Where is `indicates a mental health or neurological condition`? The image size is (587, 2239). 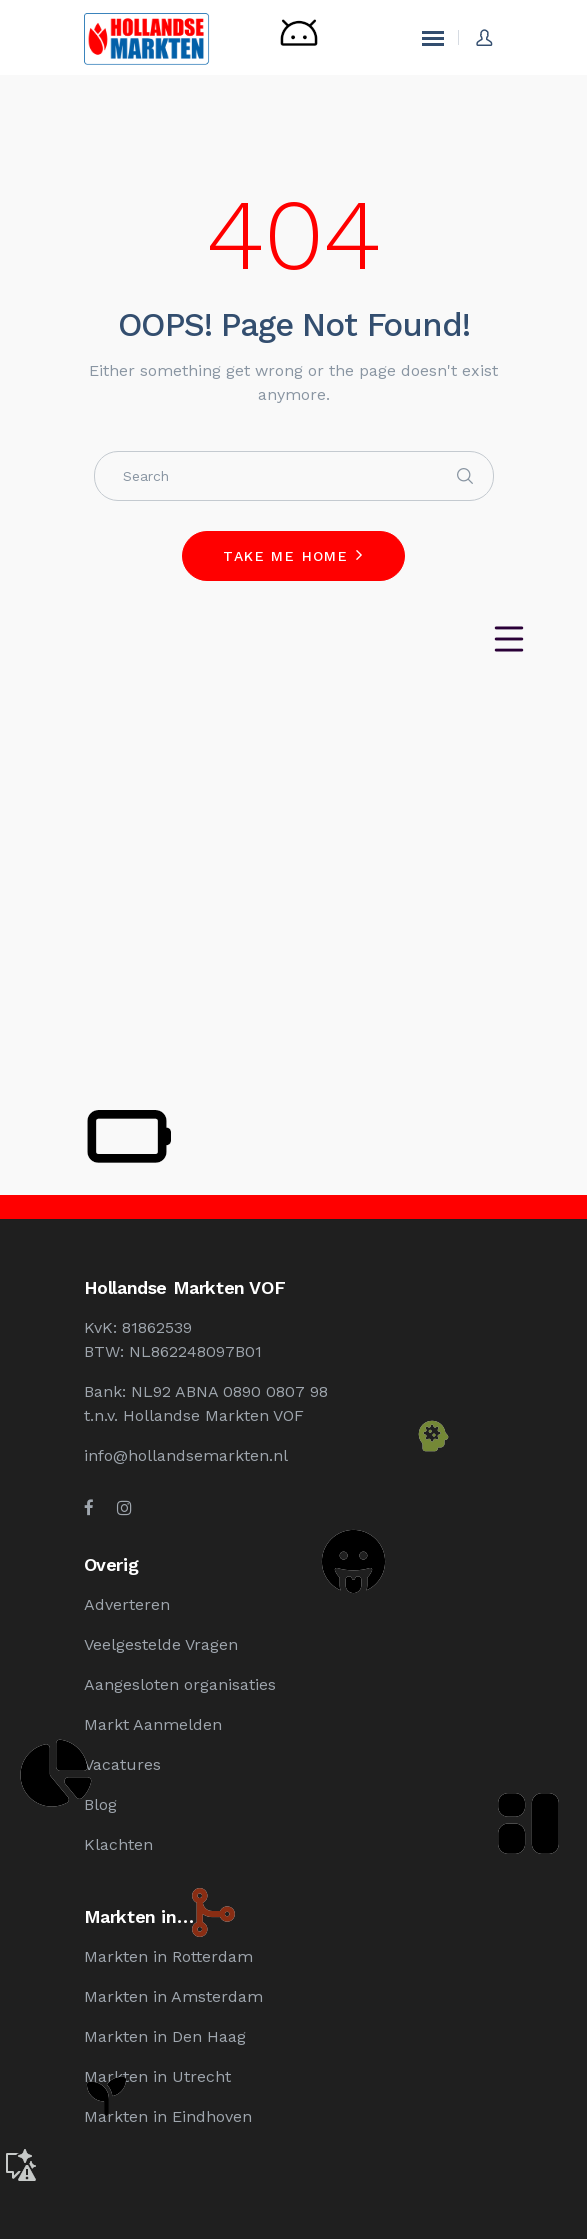
indicates a mental health or neurological condition is located at coordinates (434, 1436).